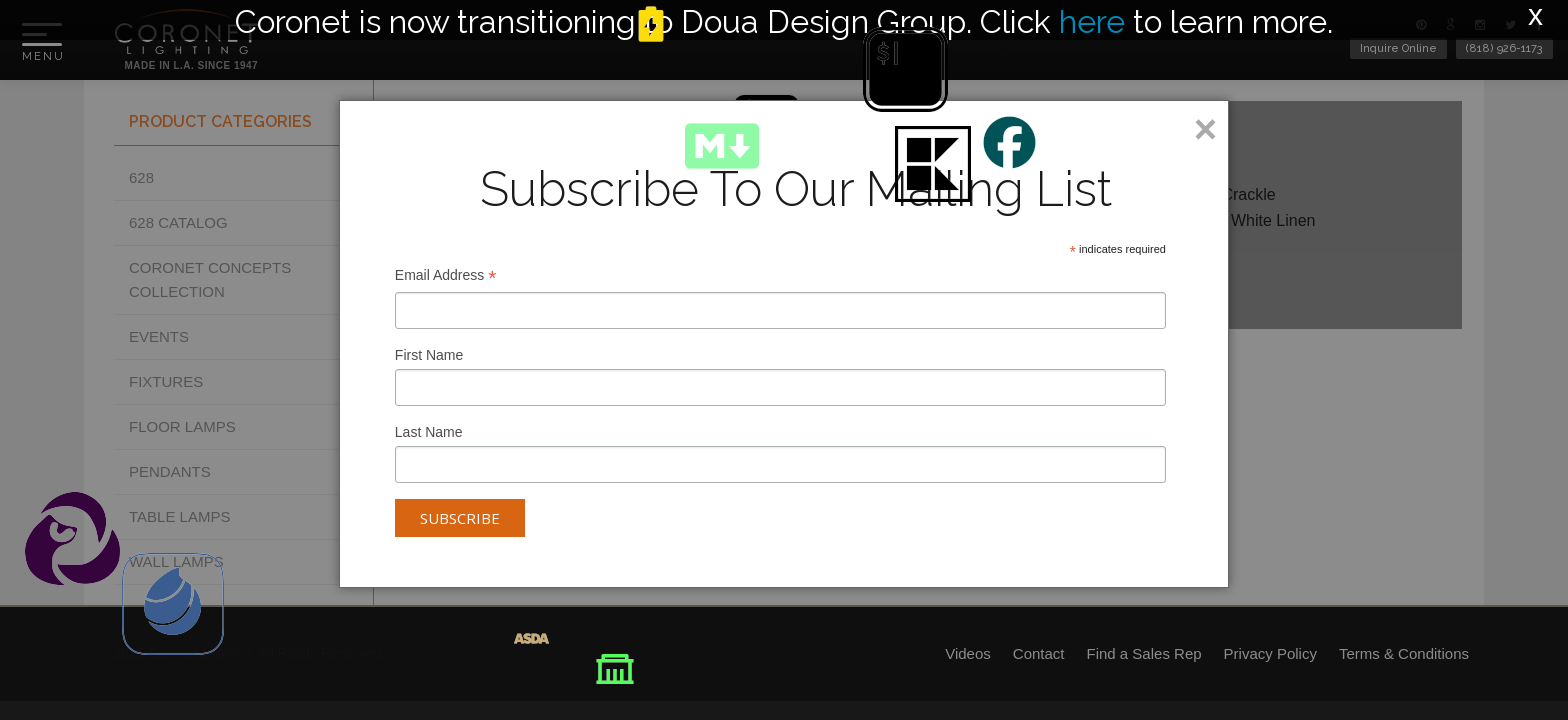 The image size is (1568, 720). Describe the element at coordinates (905, 69) in the screenshot. I see `open iTerm2 terminal application` at that location.